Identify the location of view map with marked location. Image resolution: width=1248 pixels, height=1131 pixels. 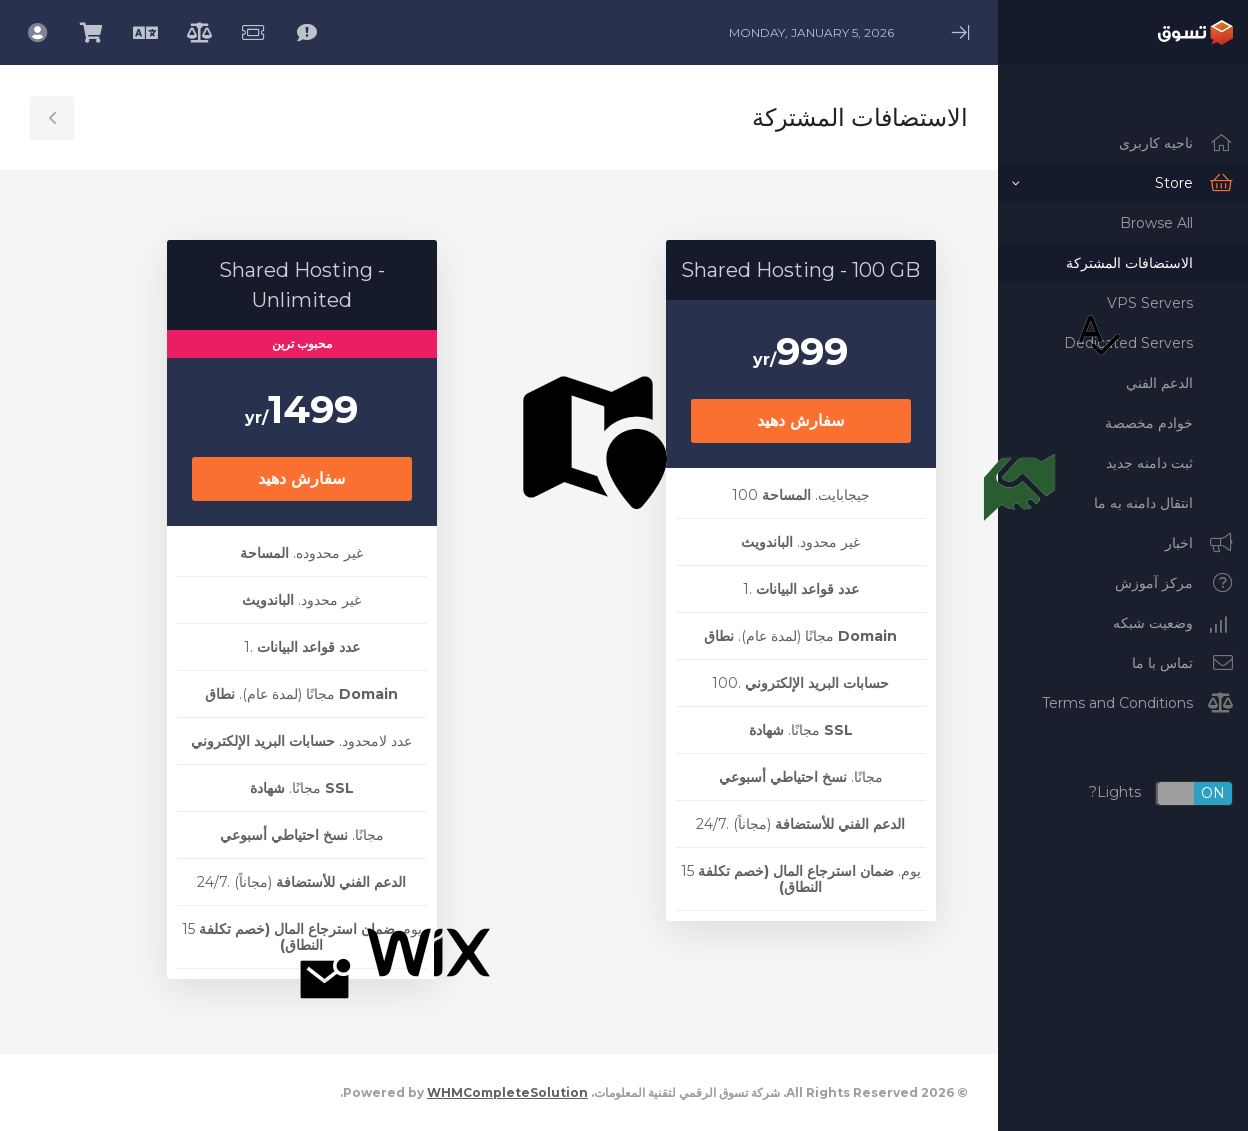
(588, 437).